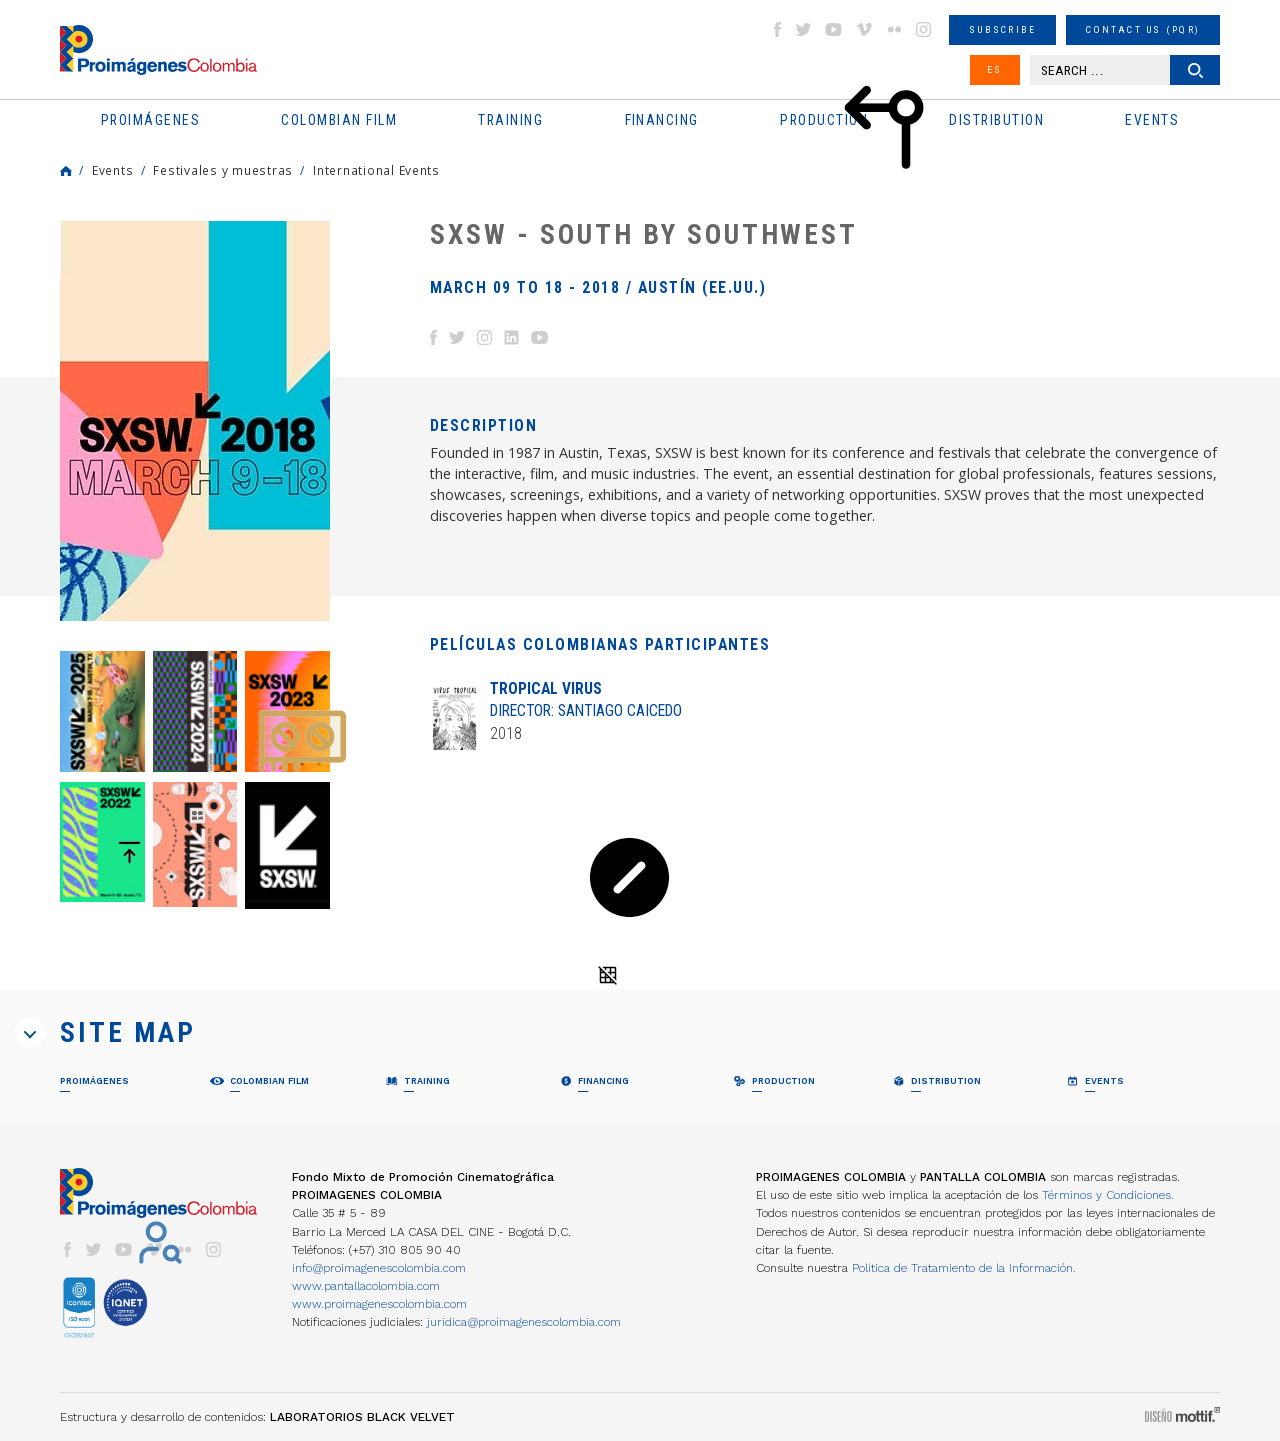 Image resolution: width=1280 pixels, height=1441 pixels. What do you see at coordinates (160, 1242) in the screenshot?
I see `search for a user or contact` at bounding box center [160, 1242].